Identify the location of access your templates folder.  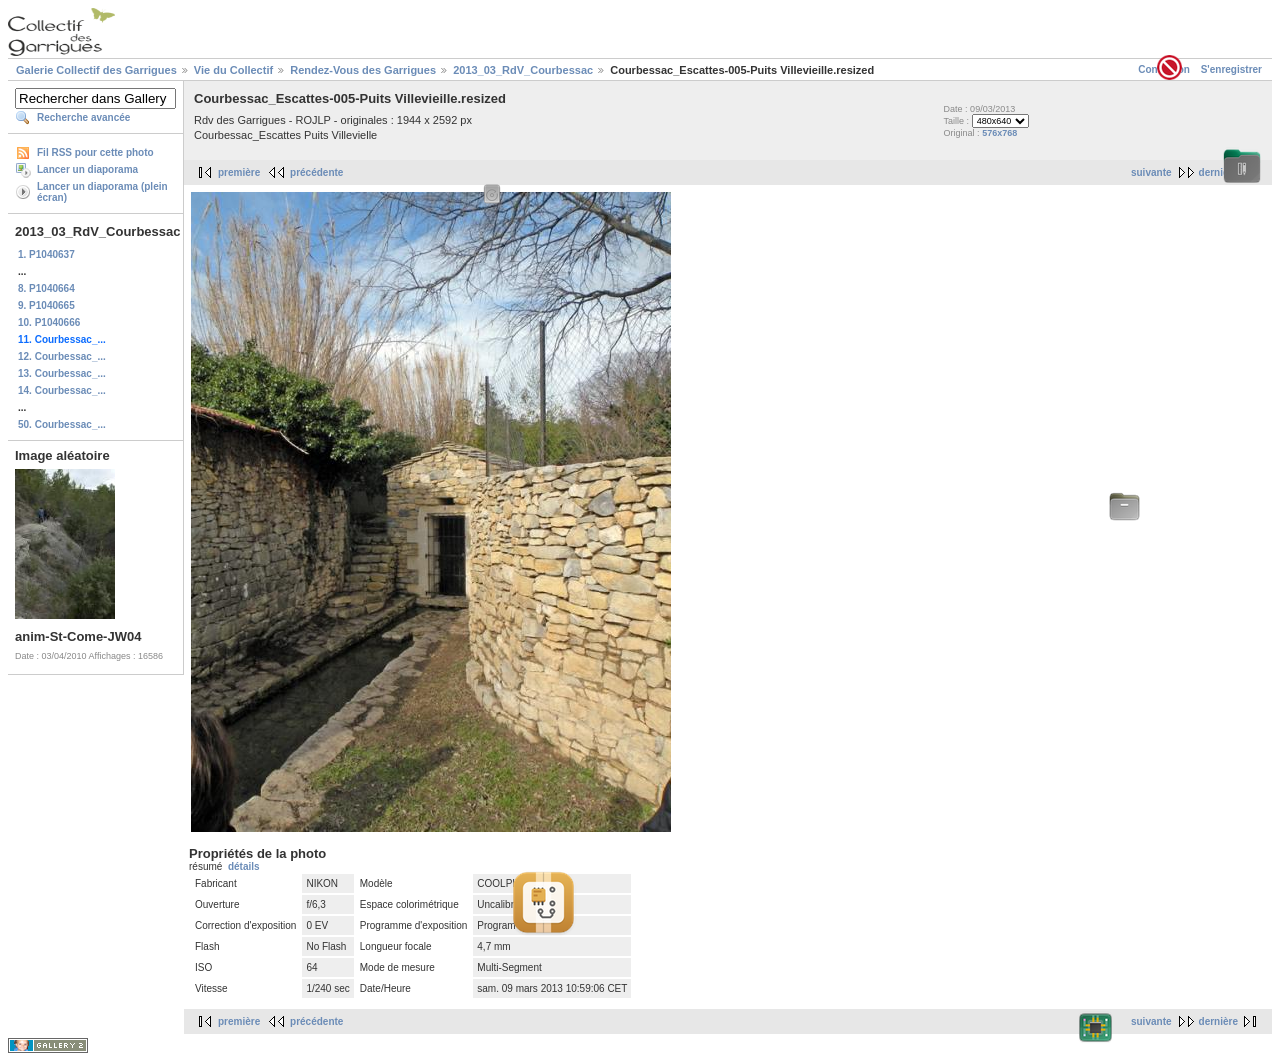
(1242, 166).